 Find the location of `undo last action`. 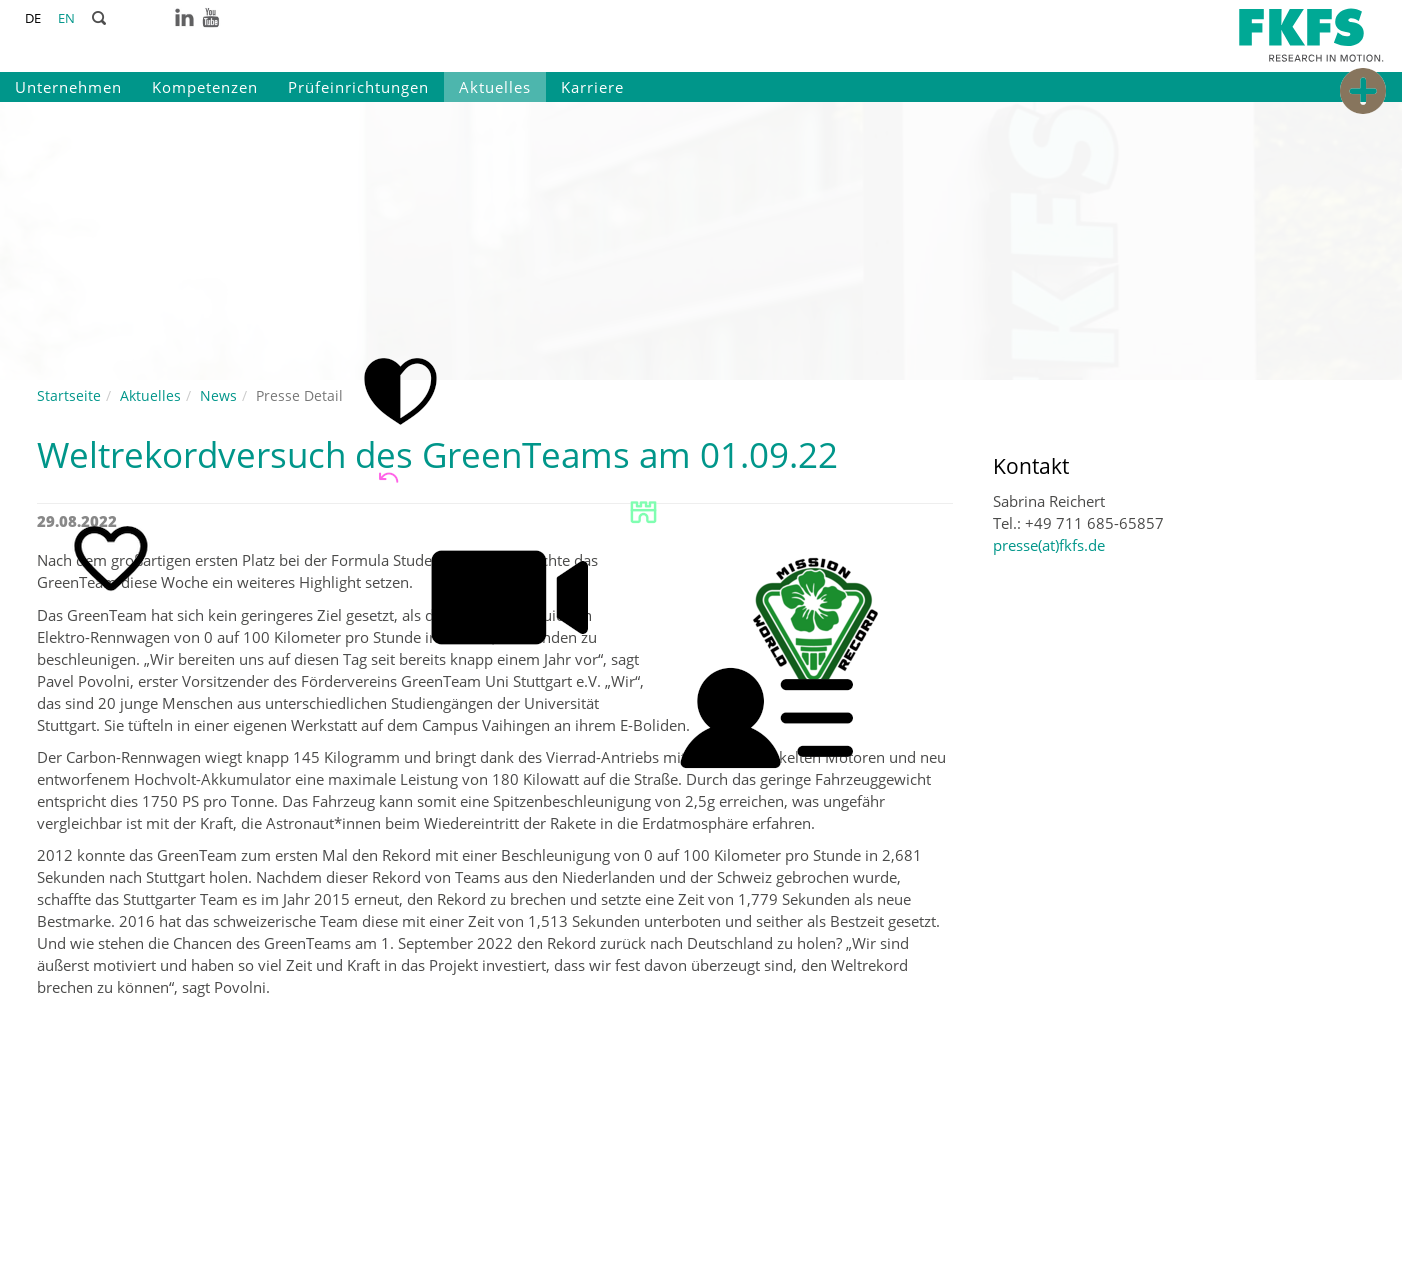

undo last action is located at coordinates (389, 477).